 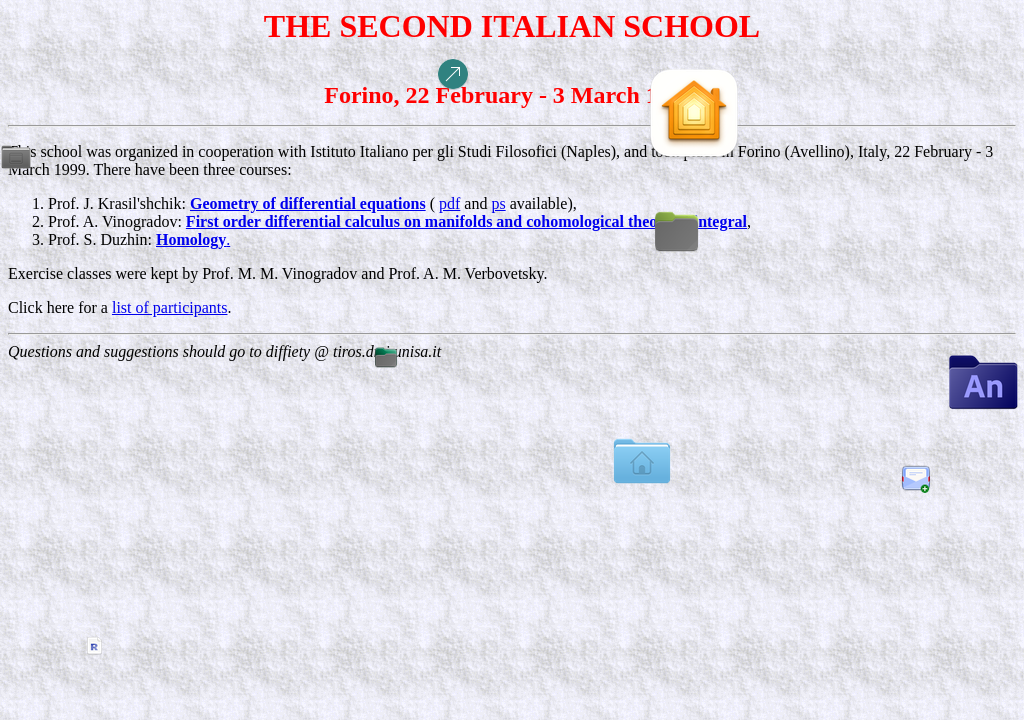 I want to click on open folder containing files, so click(x=386, y=357).